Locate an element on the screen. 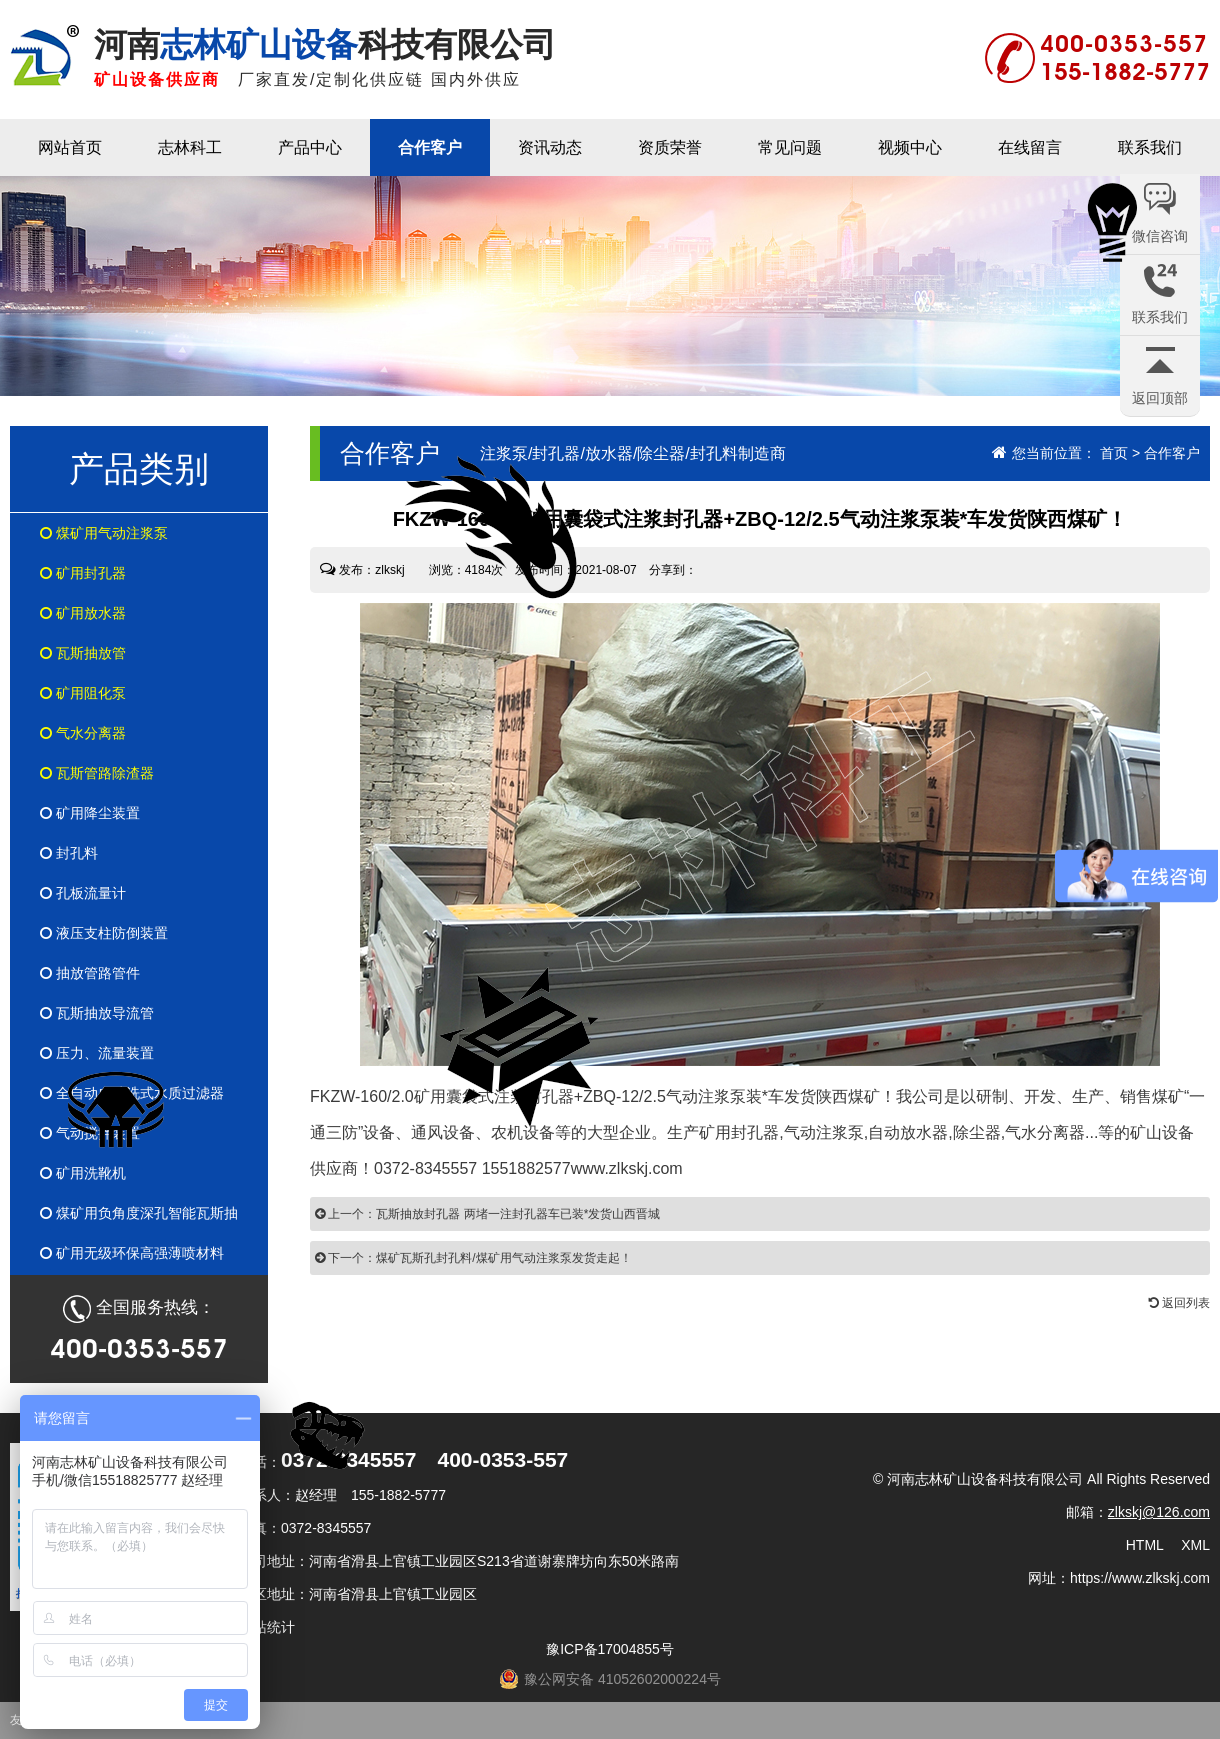 This screenshot has width=1220, height=1739. indicates a speed boost or acceleration power-up is located at coordinates (491, 532).